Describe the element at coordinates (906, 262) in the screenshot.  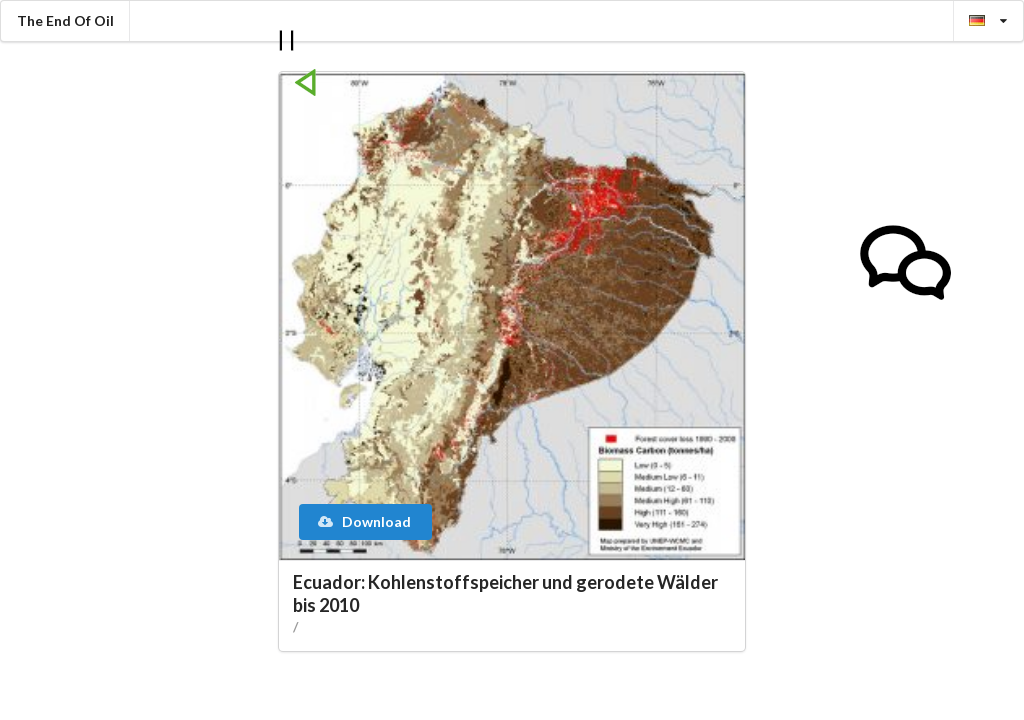
I see `open WeChat messaging app` at that location.